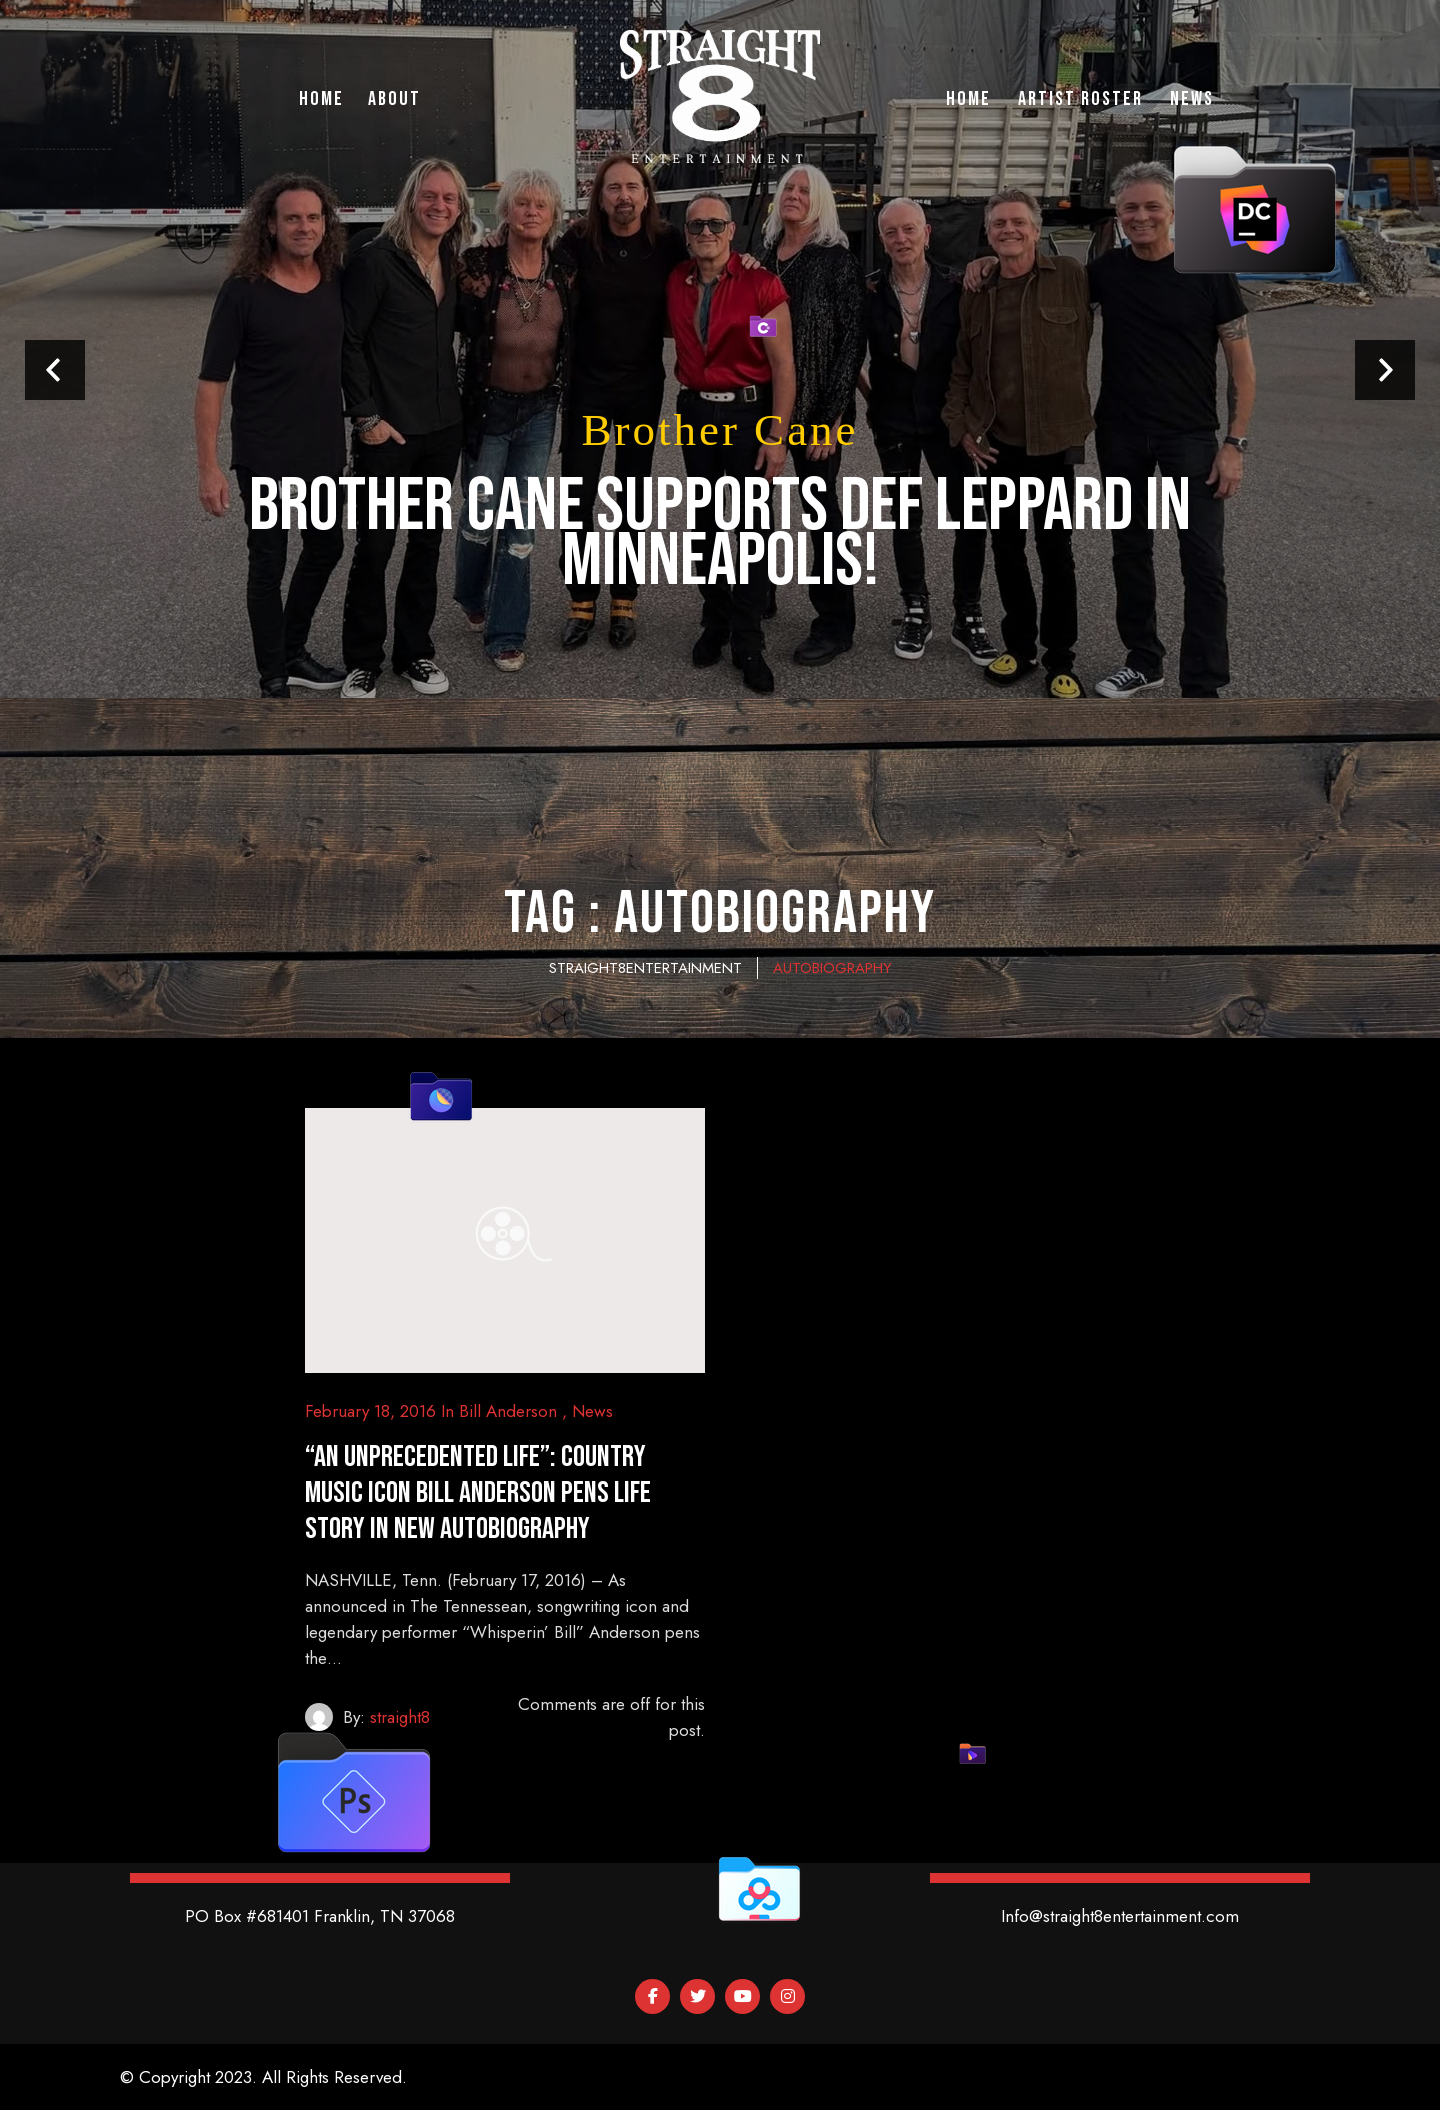 This screenshot has height=2110, width=1440. I want to click on open wondershare pixcut project folder, so click(441, 1098).